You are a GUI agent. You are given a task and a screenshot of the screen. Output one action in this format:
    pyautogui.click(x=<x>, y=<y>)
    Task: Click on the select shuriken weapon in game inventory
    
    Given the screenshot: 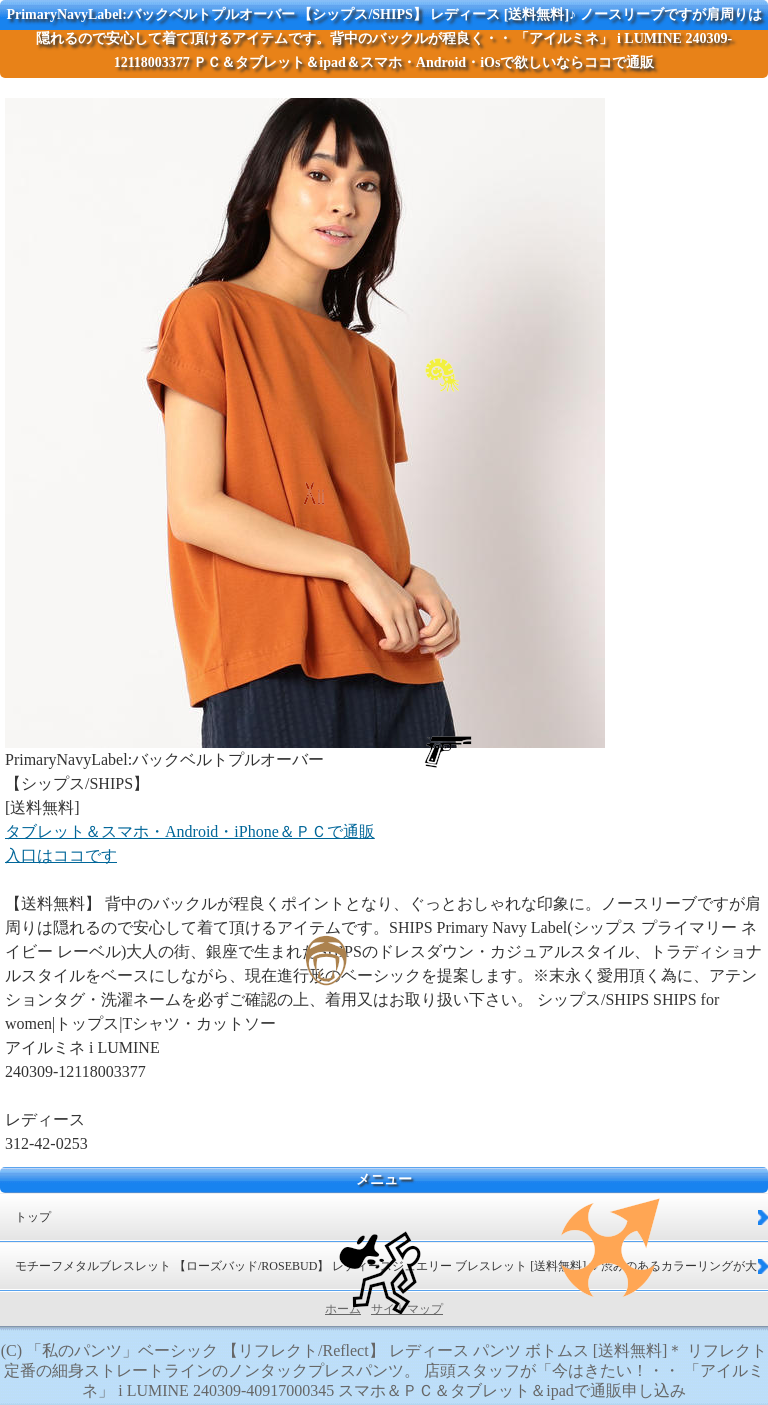 What is the action you would take?
    pyautogui.click(x=610, y=1246)
    